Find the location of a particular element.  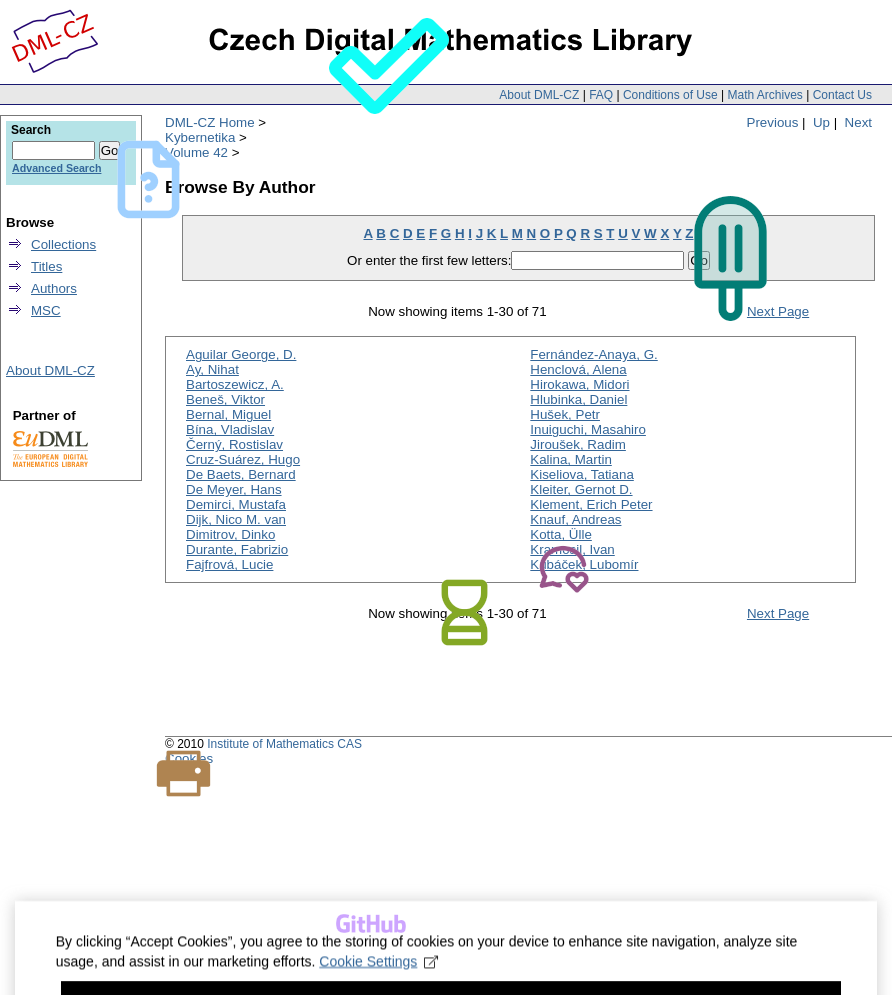

indicates time is running low is located at coordinates (464, 612).